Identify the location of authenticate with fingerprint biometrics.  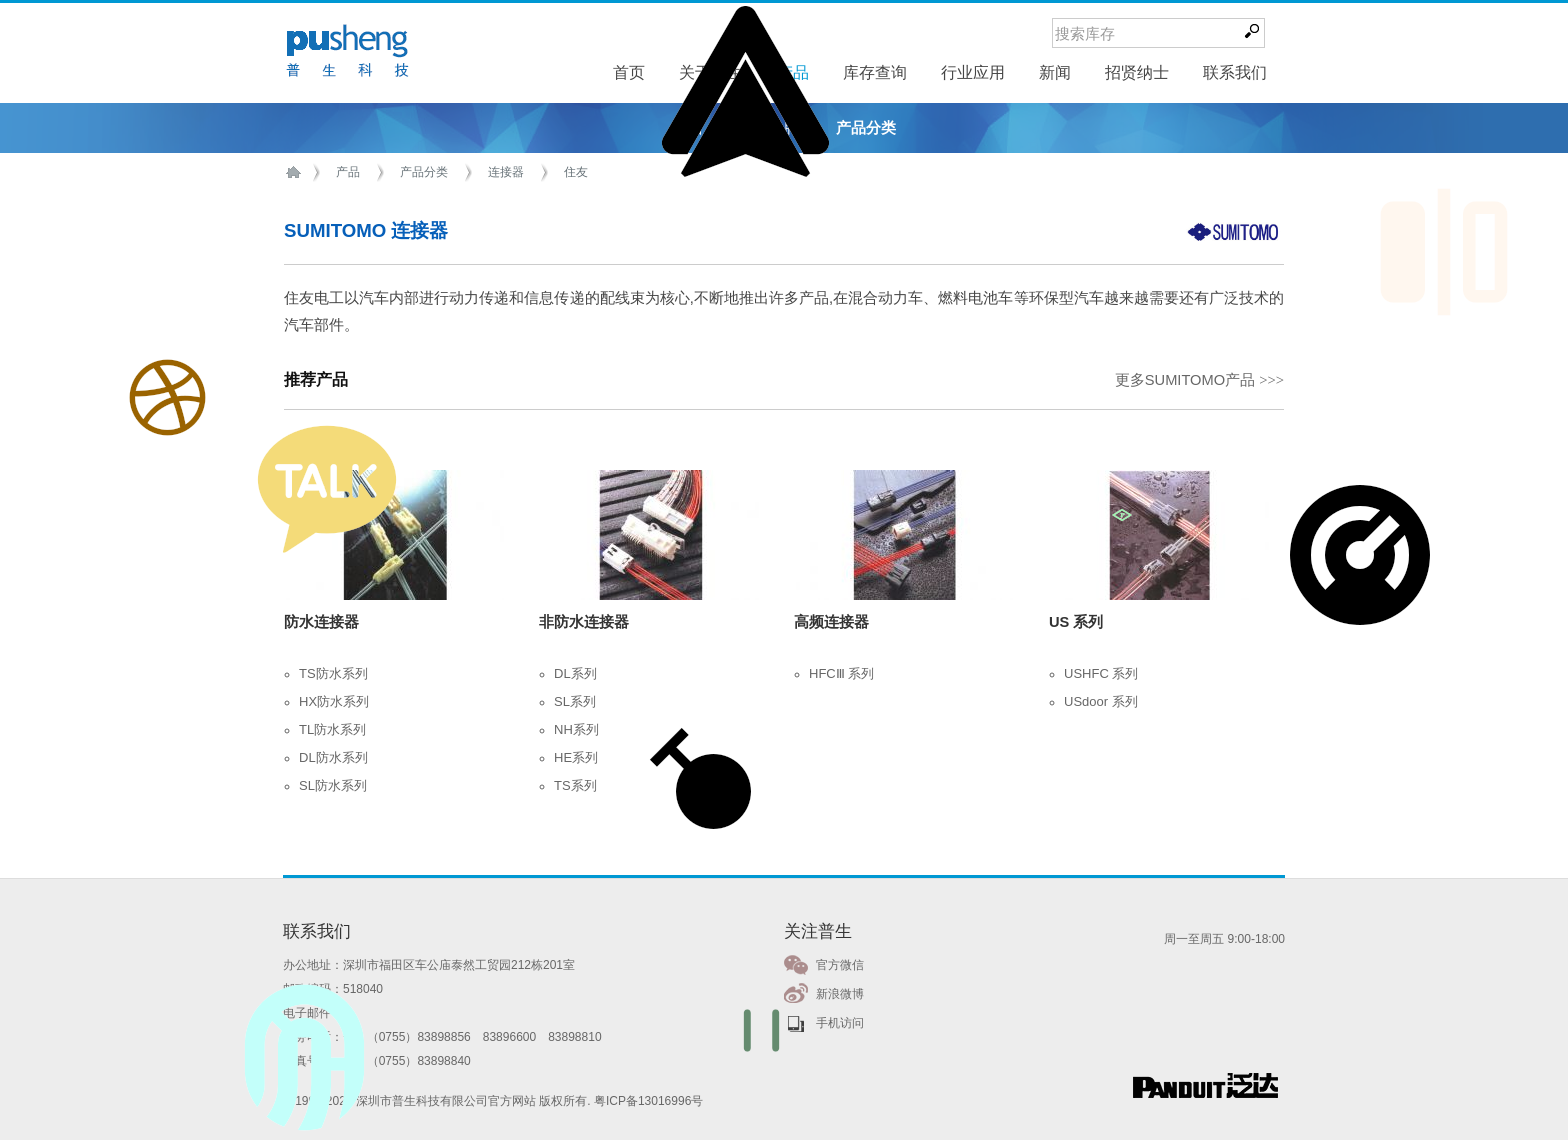
(304, 1057).